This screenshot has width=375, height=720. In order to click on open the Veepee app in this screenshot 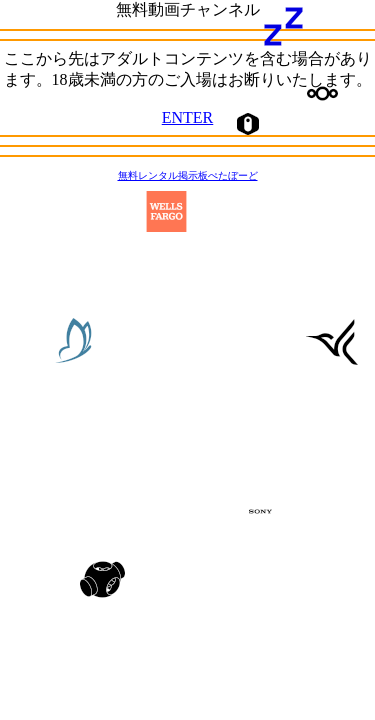, I will do `click(73, 340)`.